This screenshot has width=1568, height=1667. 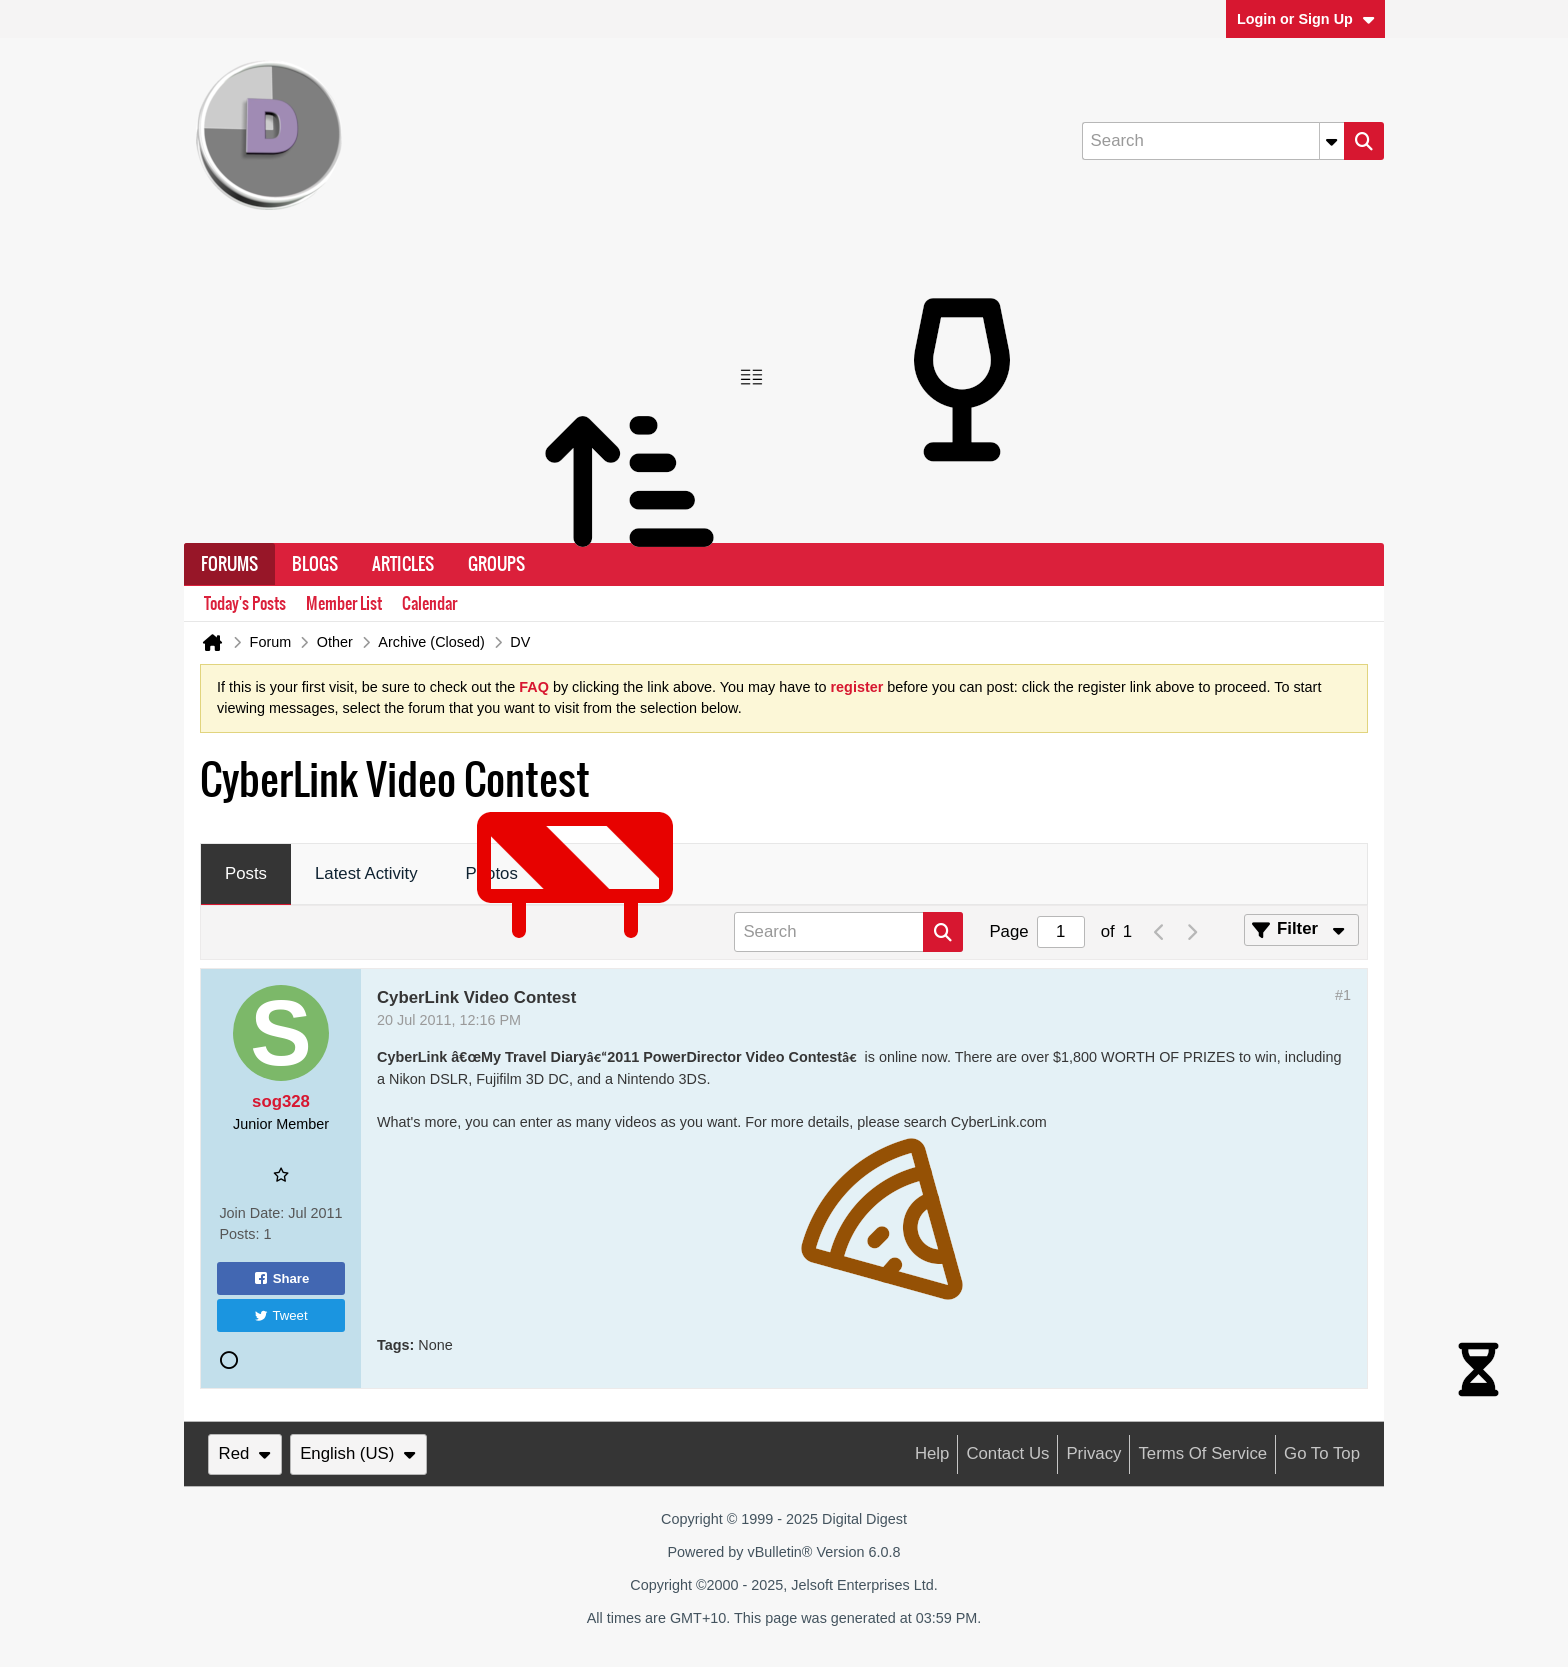 What do you see at coordinates (962, 375) in the screenshot?
I see `browse wine or beverage options` at bounding box center [962, 375].